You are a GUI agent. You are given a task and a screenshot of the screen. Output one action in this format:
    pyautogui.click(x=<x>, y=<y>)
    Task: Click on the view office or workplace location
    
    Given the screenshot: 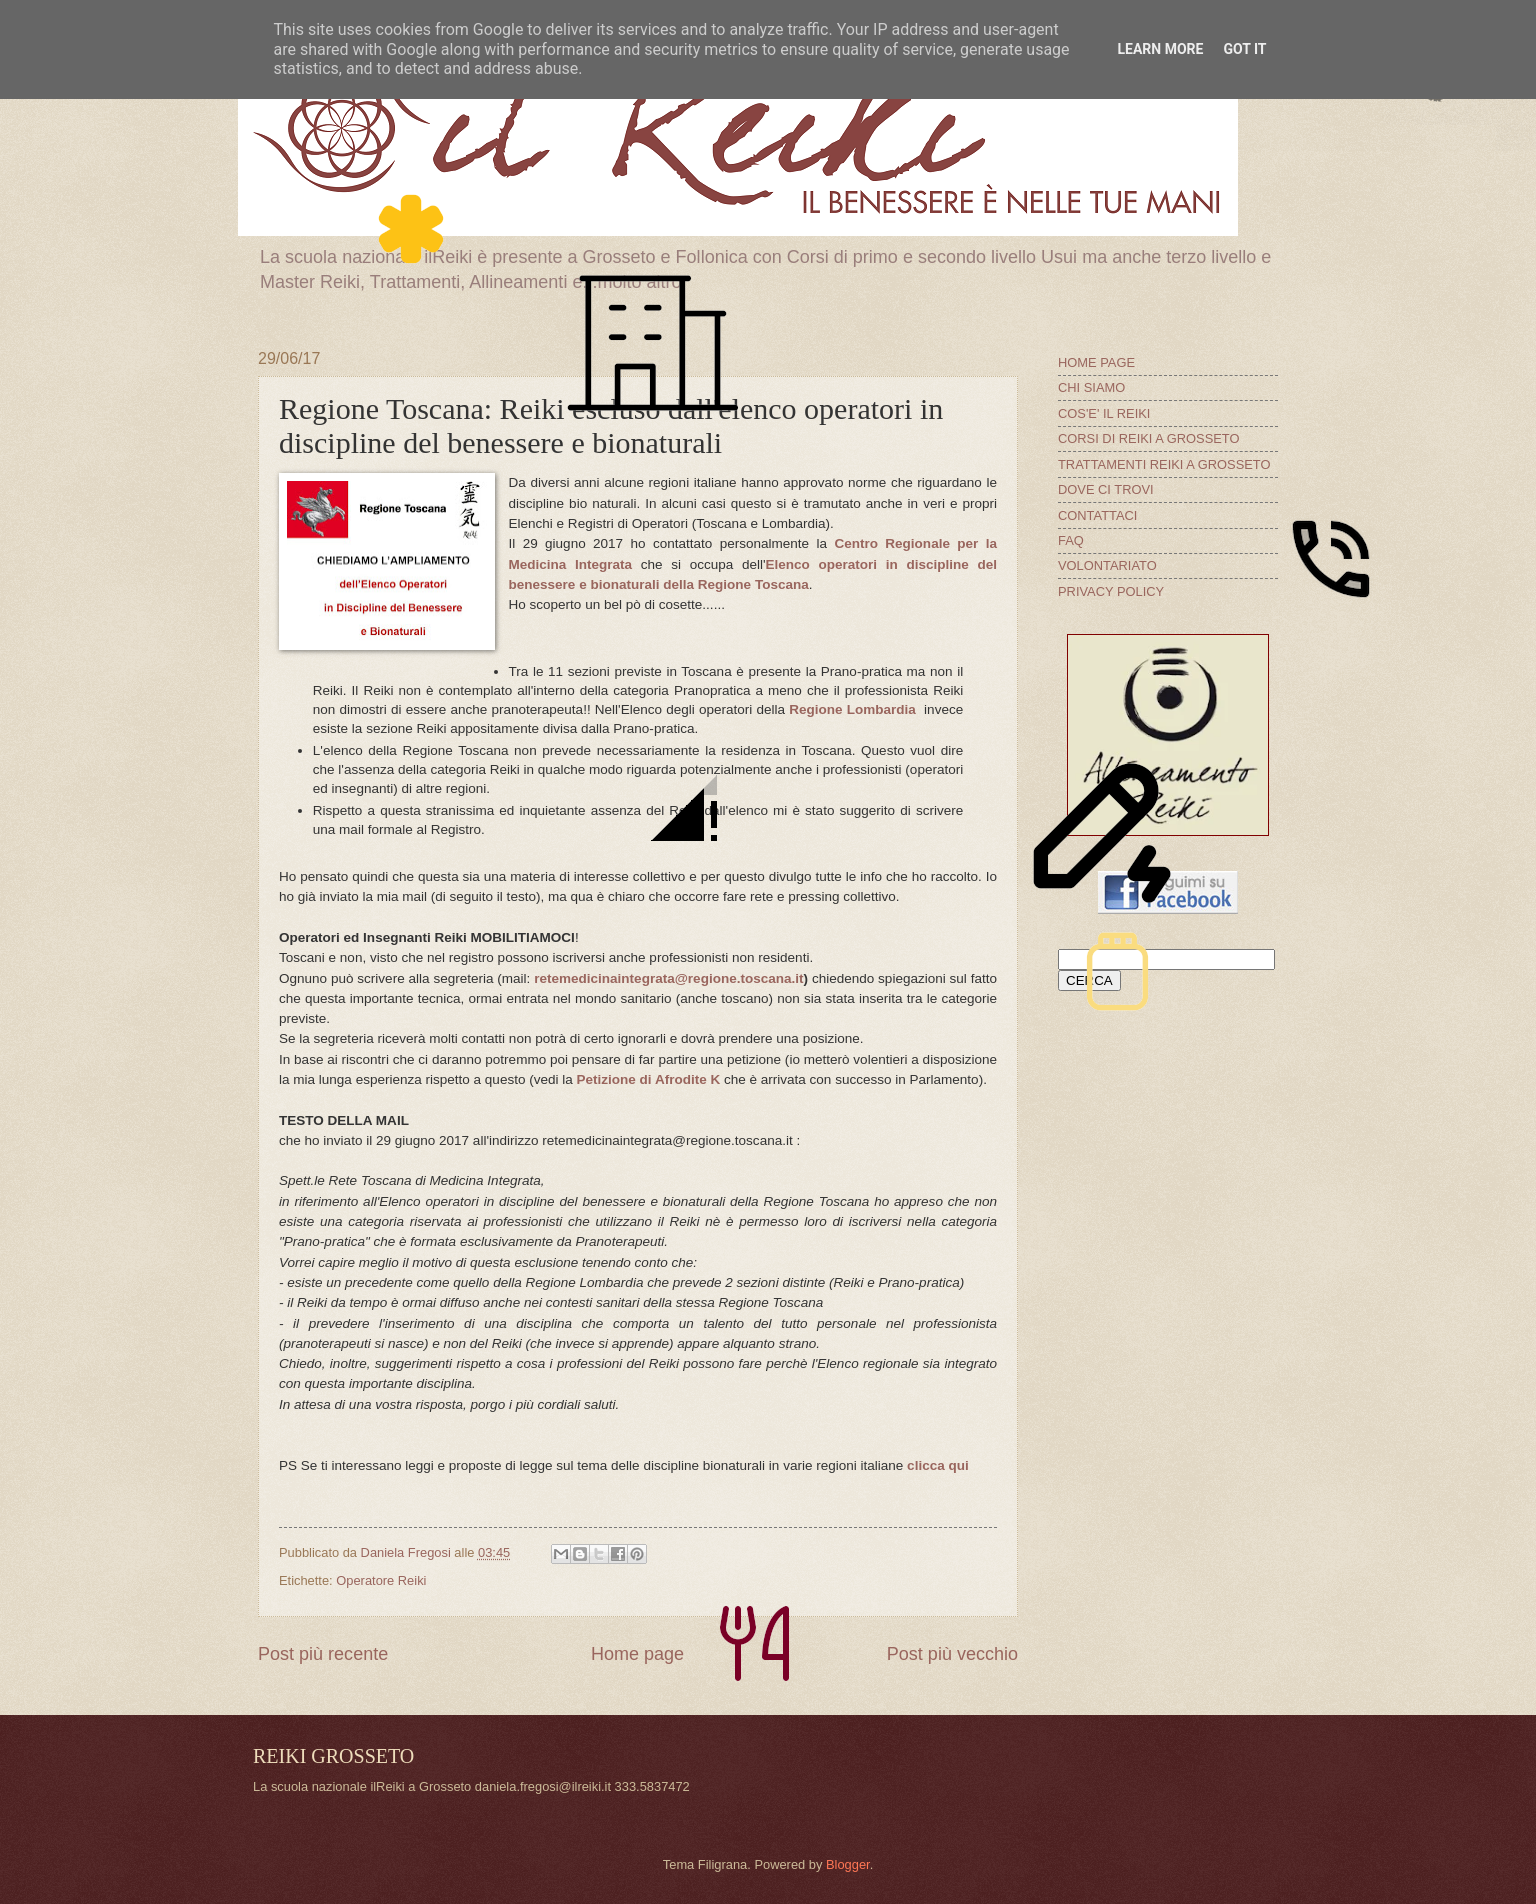 What is the action you would take?
    pyautogui.click(x=647, y=343)
    